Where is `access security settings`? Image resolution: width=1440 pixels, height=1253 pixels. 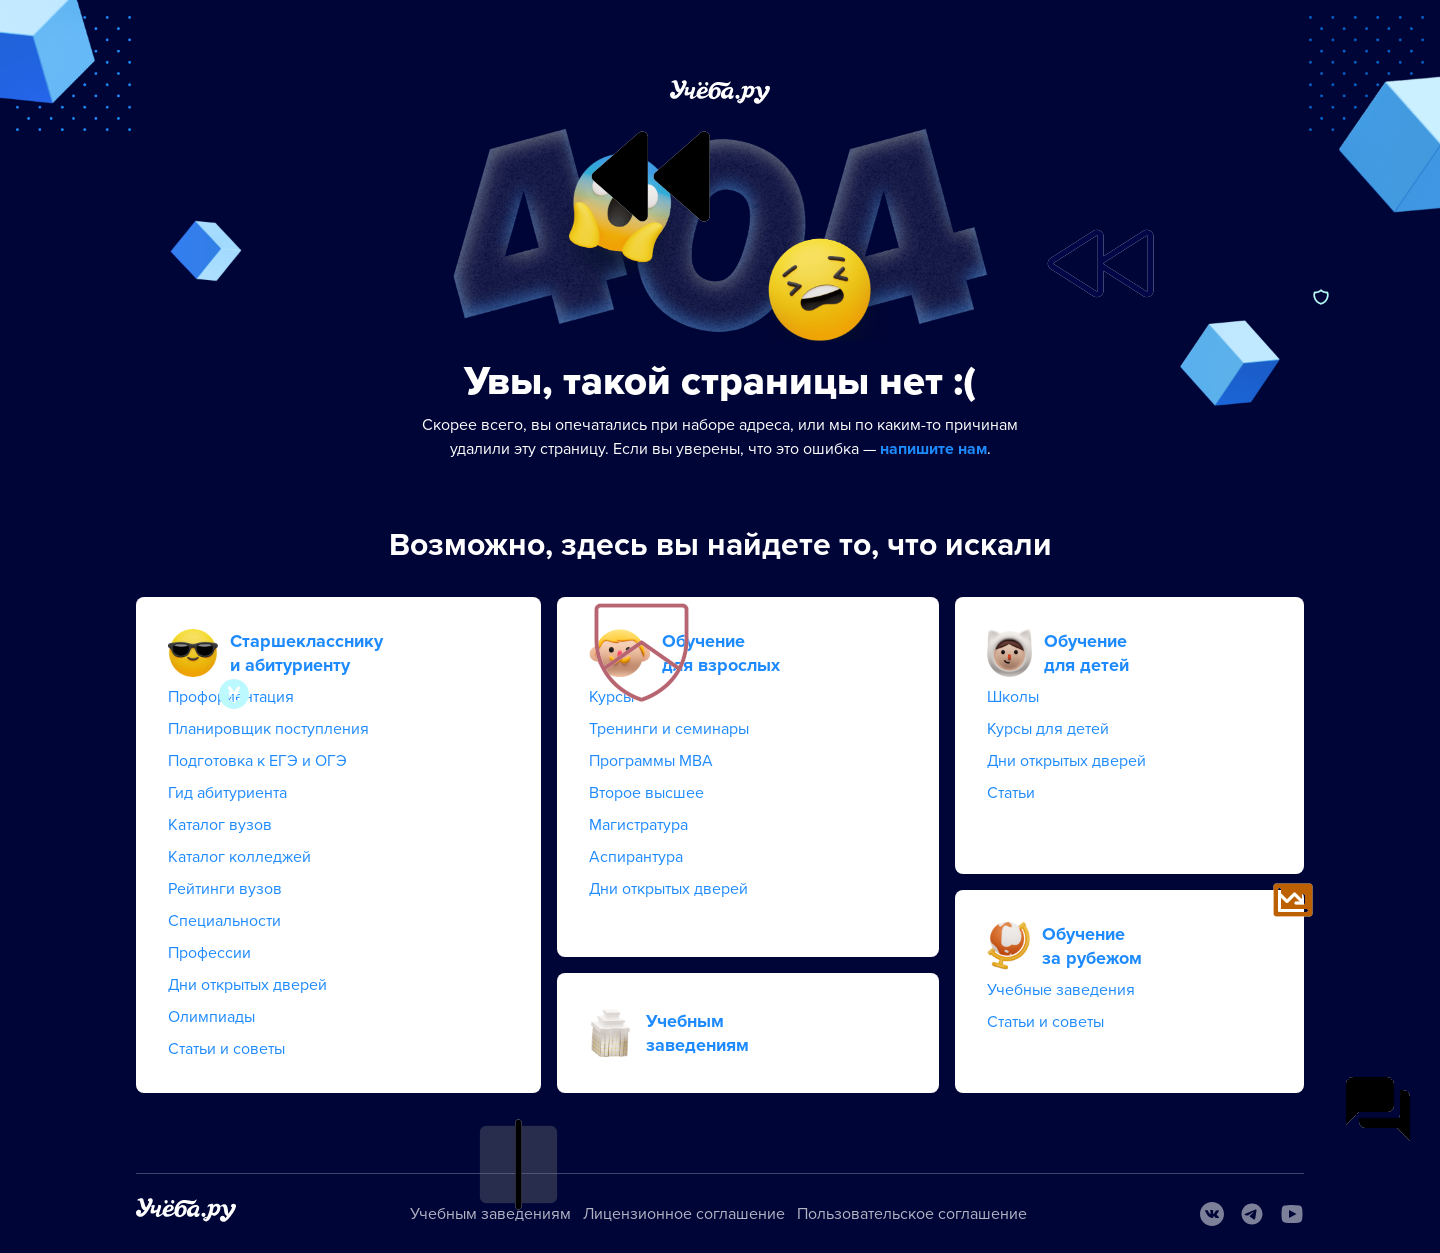 access security settings is located at coordinates (1321, 297).